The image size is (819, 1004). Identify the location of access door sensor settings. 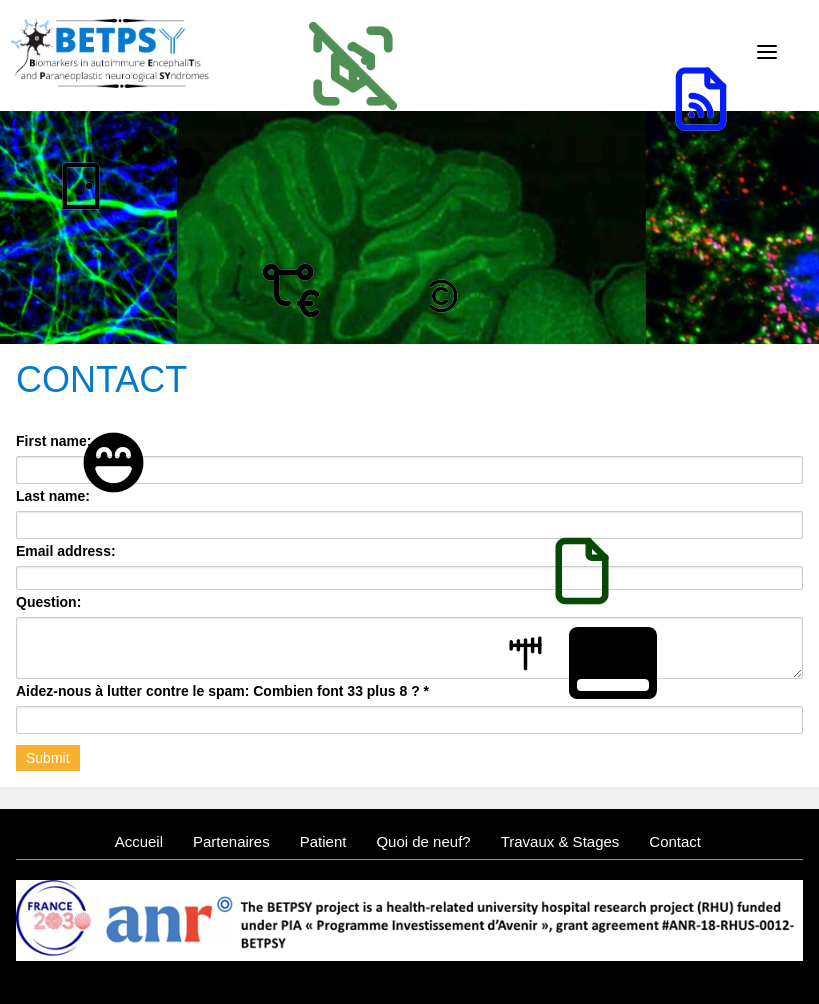
(81, 186).